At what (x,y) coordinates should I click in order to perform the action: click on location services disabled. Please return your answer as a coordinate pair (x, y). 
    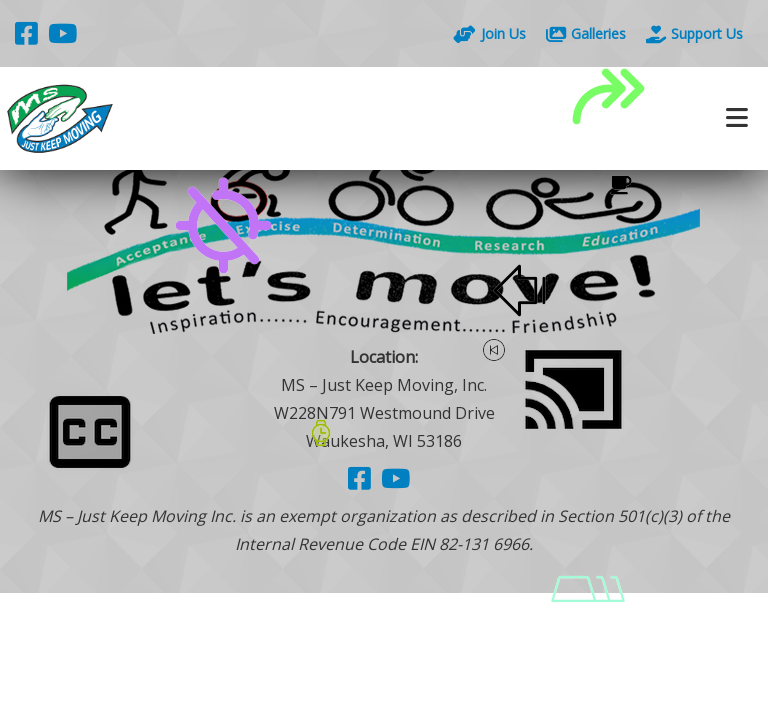
    Looking at the image, I should click on (223, 225).